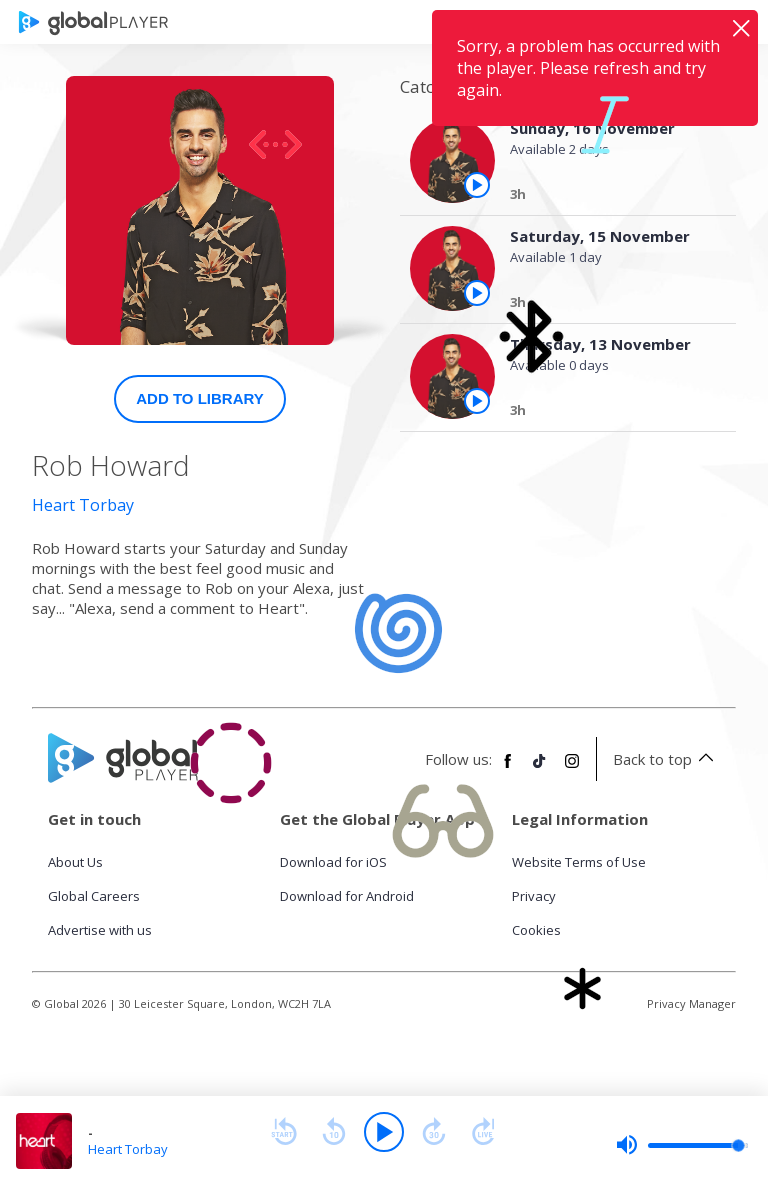  I want to click on access terminal or command line interface, so click(398, 633).